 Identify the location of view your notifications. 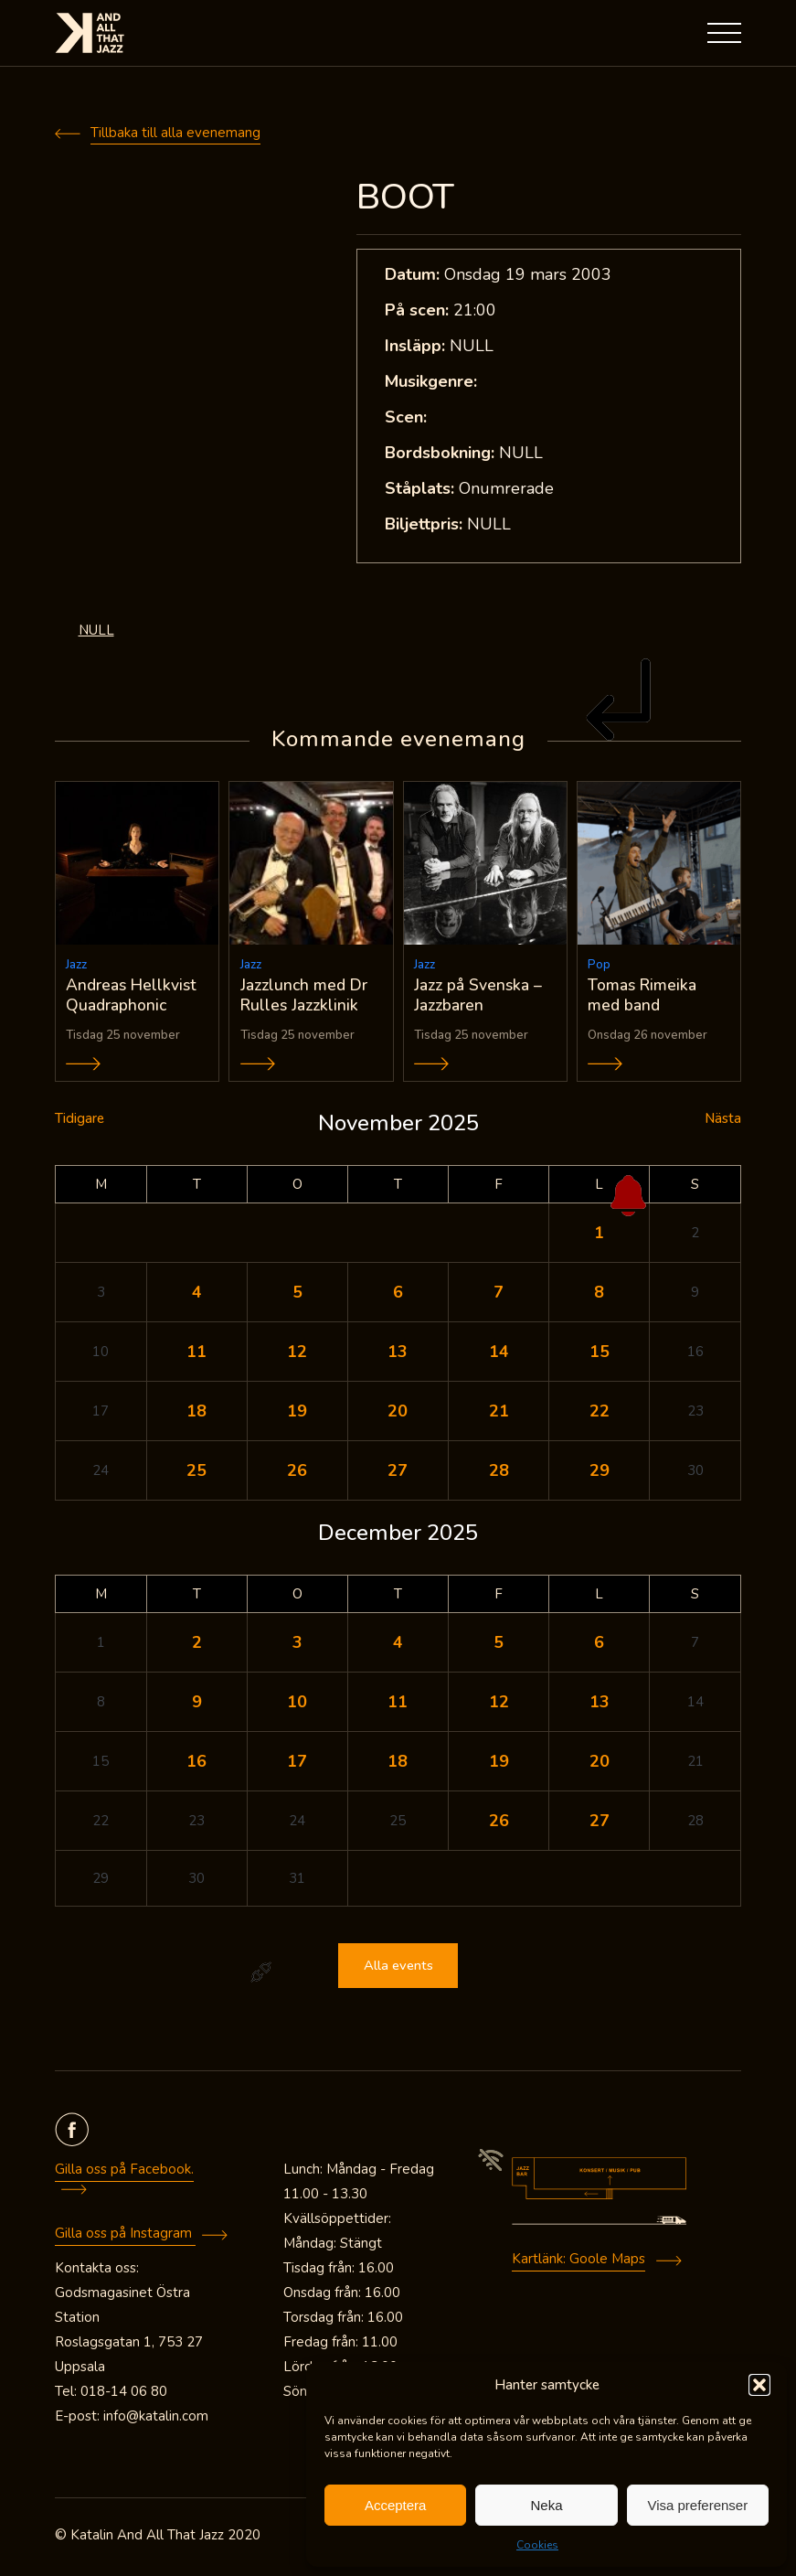
(628, 1195).